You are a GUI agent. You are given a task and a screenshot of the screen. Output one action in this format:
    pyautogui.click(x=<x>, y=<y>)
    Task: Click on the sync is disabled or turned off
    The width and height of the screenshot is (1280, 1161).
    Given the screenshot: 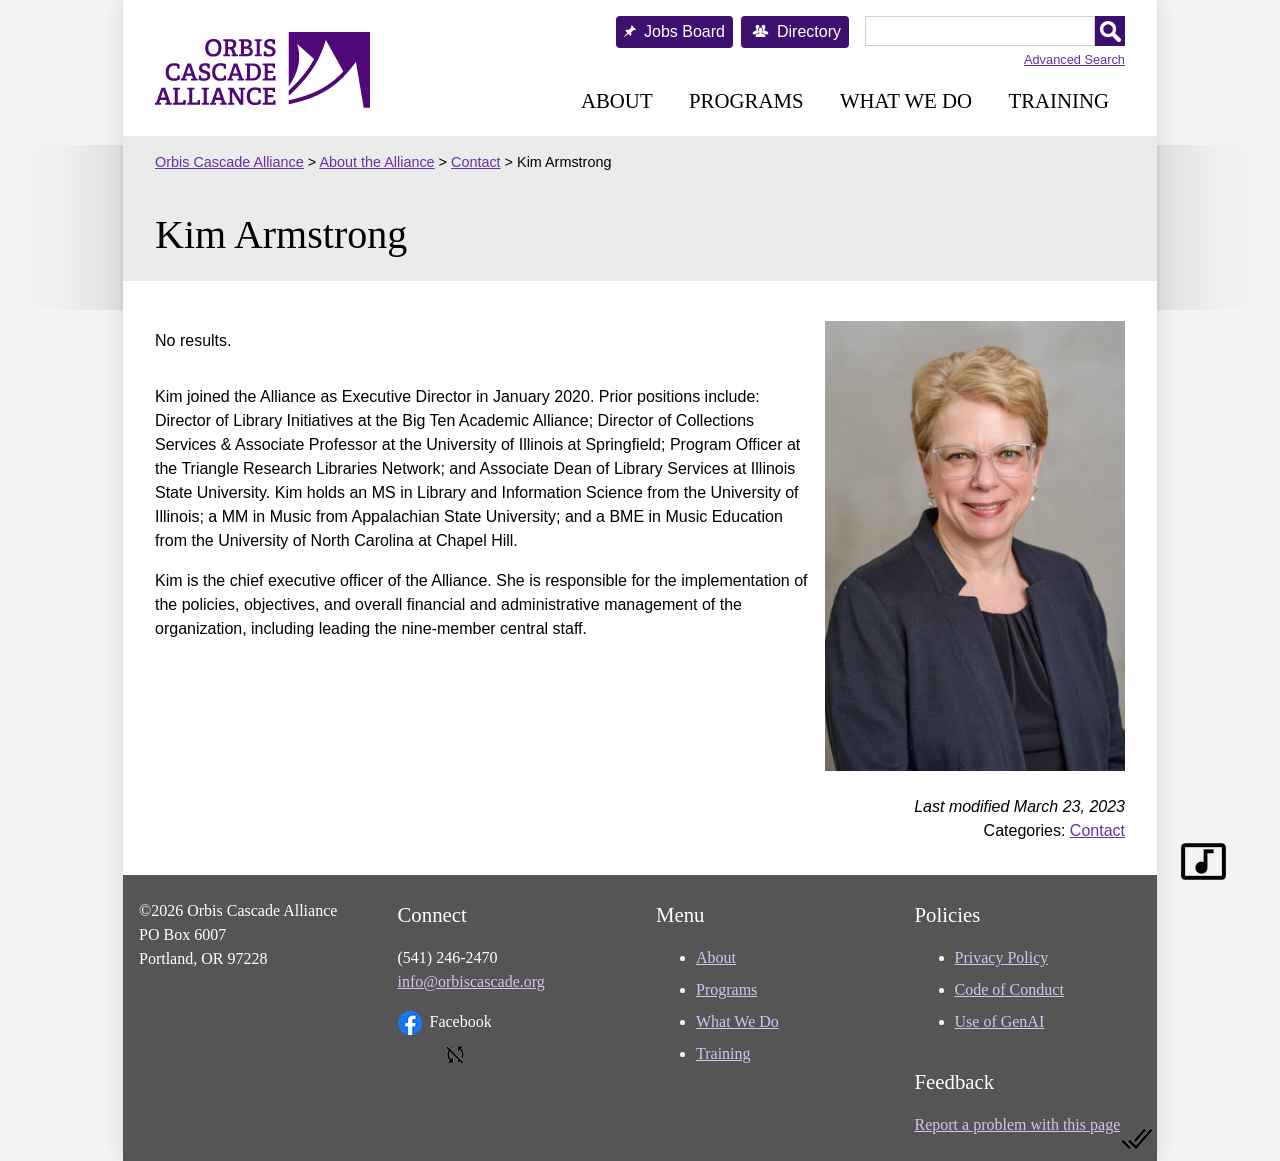 What is the action you would take?
    pyautogui.click(x=455, y=1054)
    